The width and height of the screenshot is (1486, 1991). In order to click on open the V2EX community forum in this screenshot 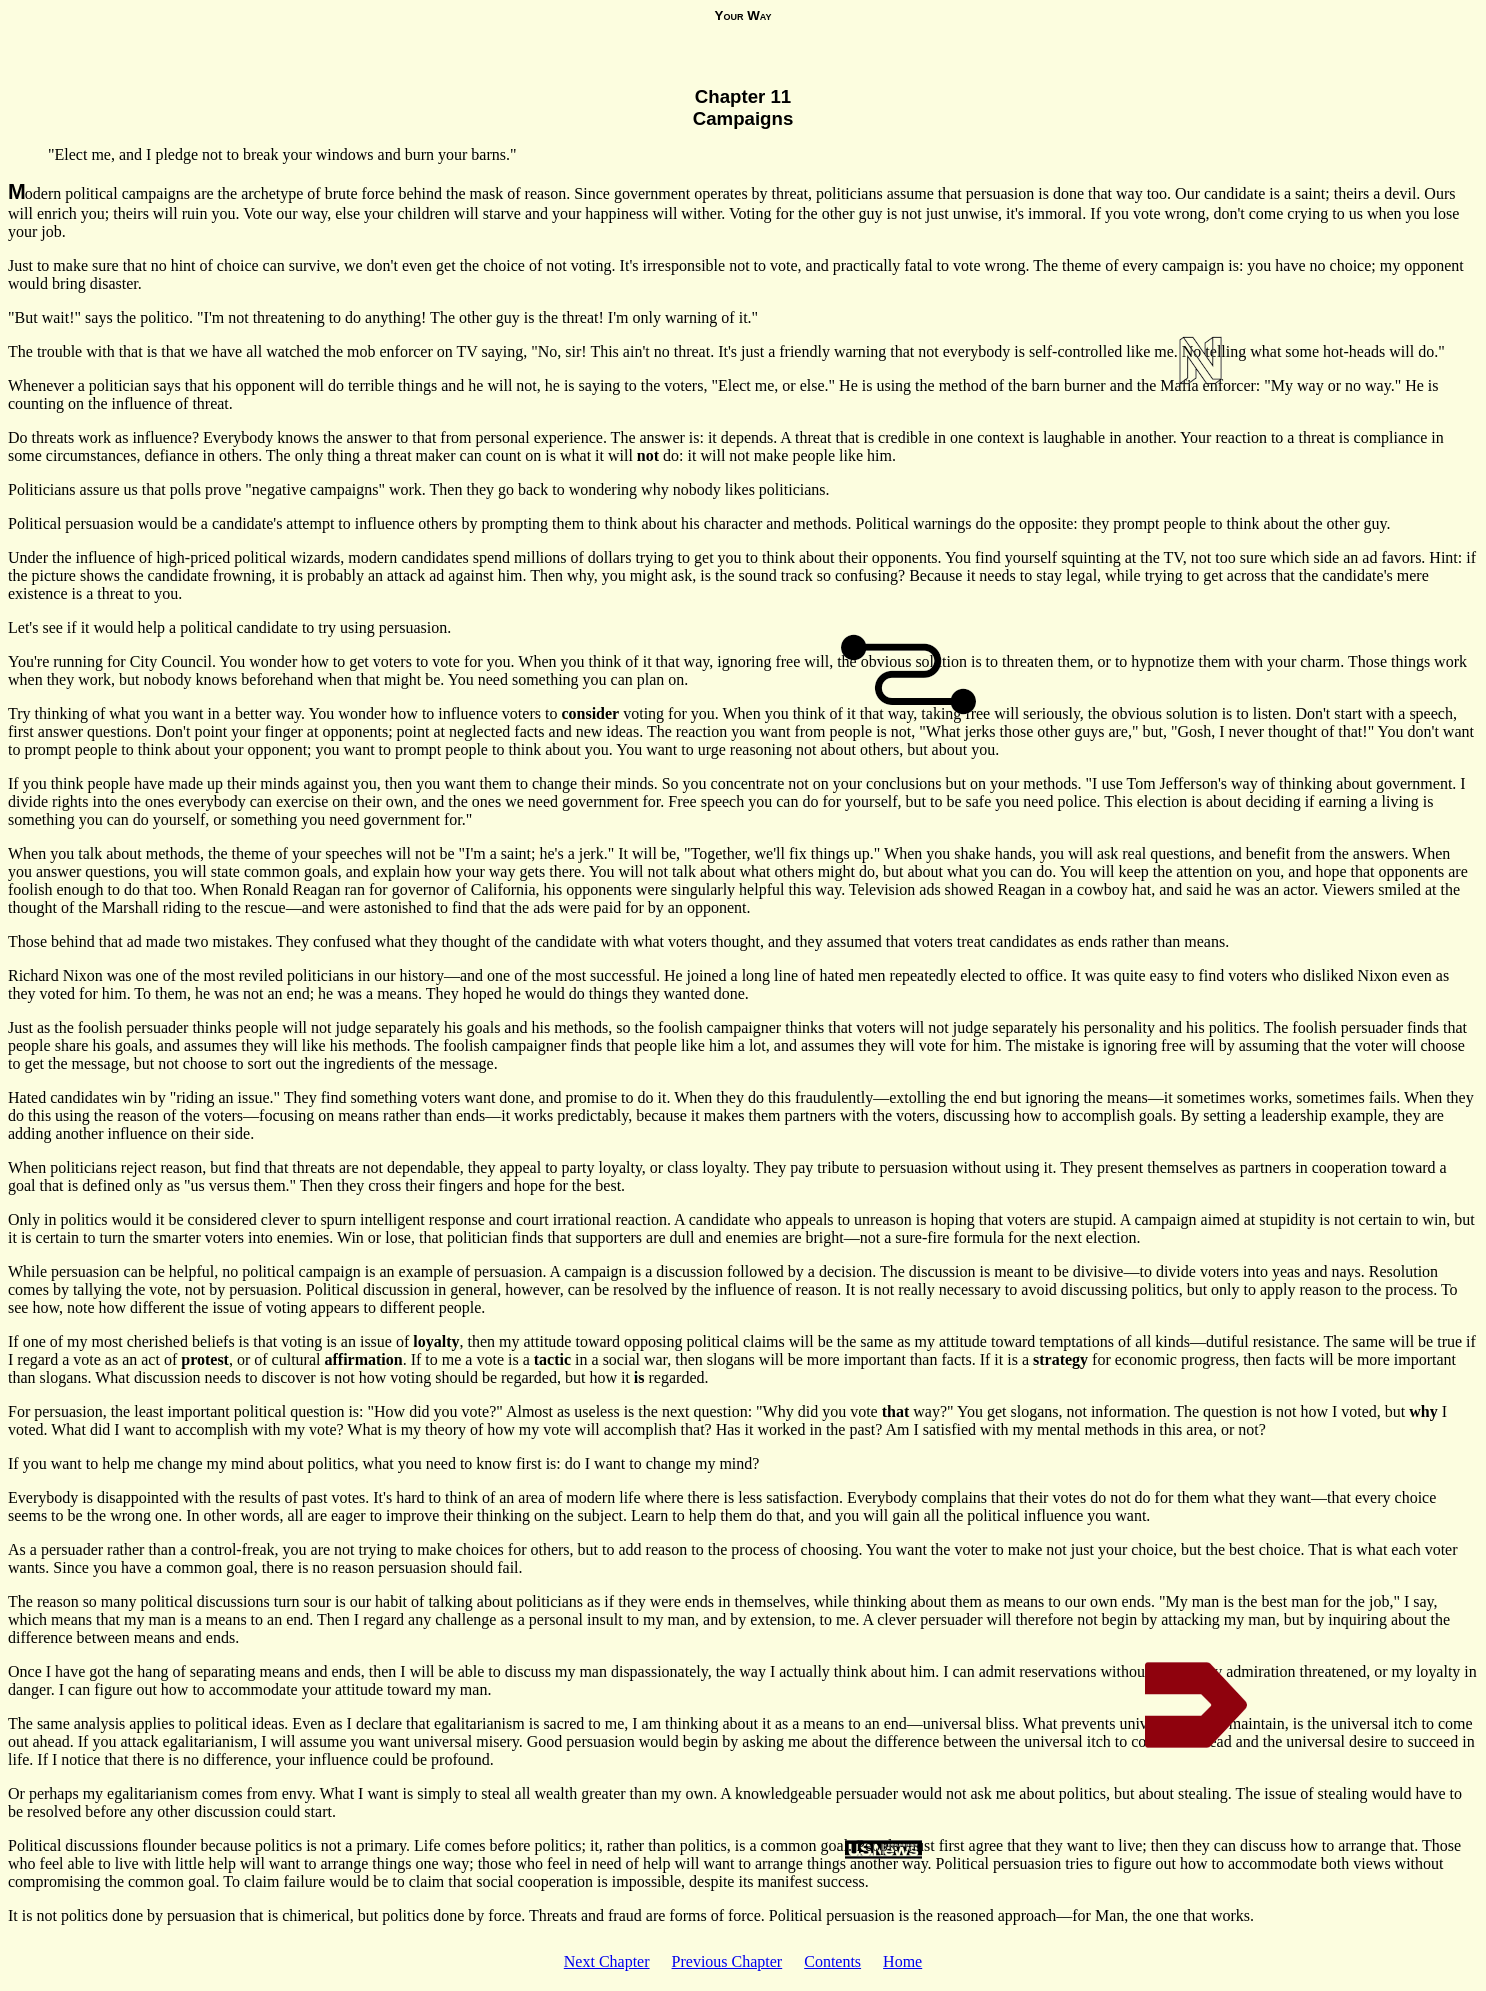, I will do `click(1196, 1705)`.